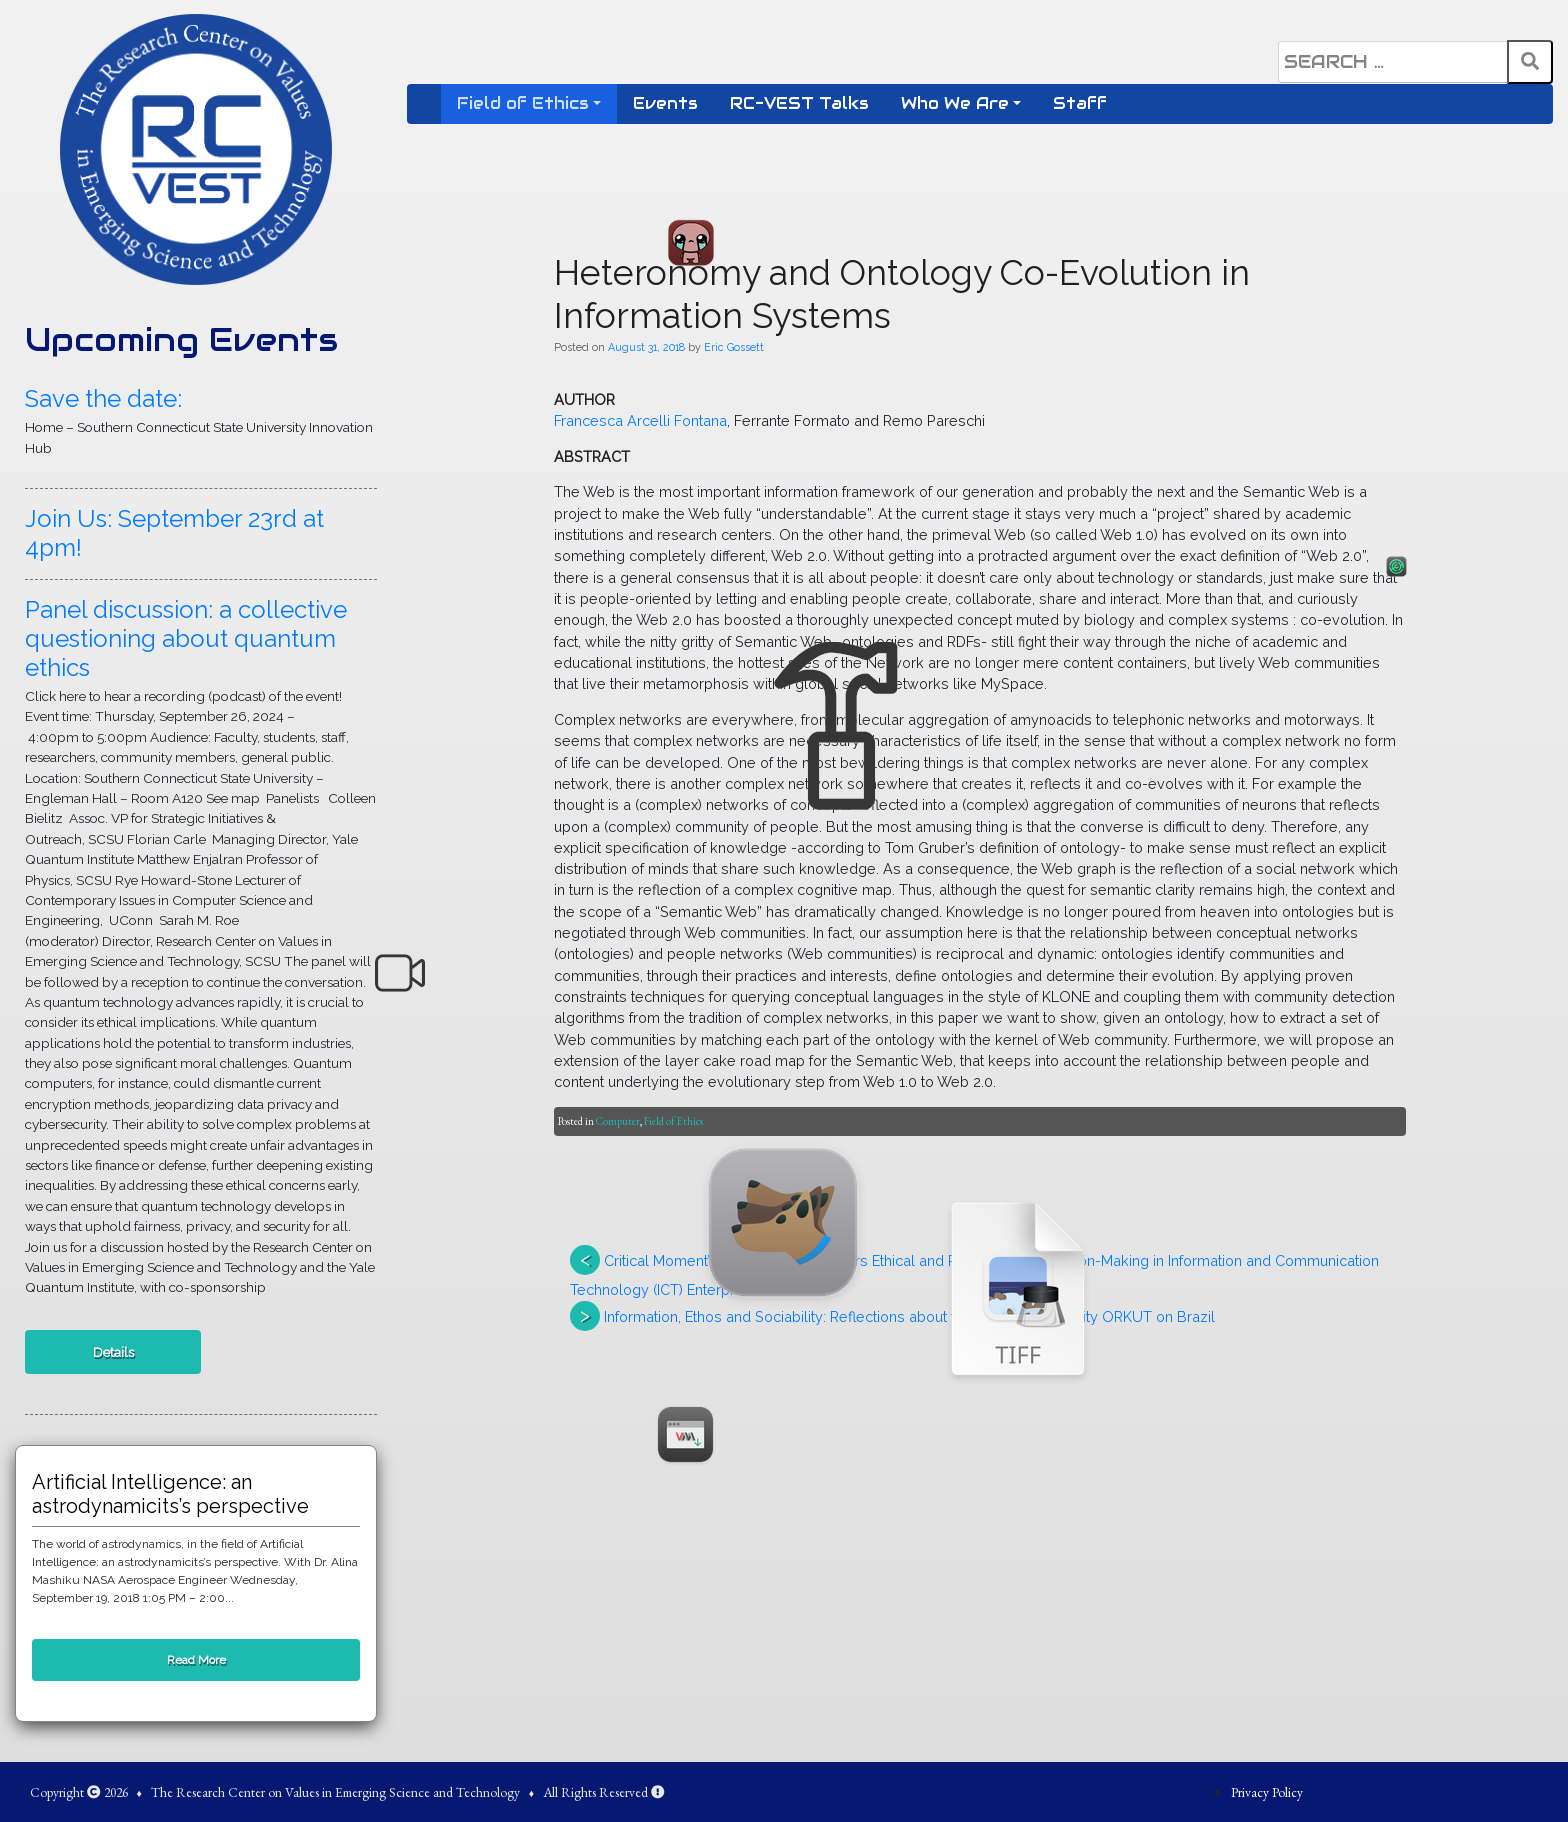 This screenshot has width=1568, height=1822. I want to click on open kerberos authentication settings, so click(783, 1225).